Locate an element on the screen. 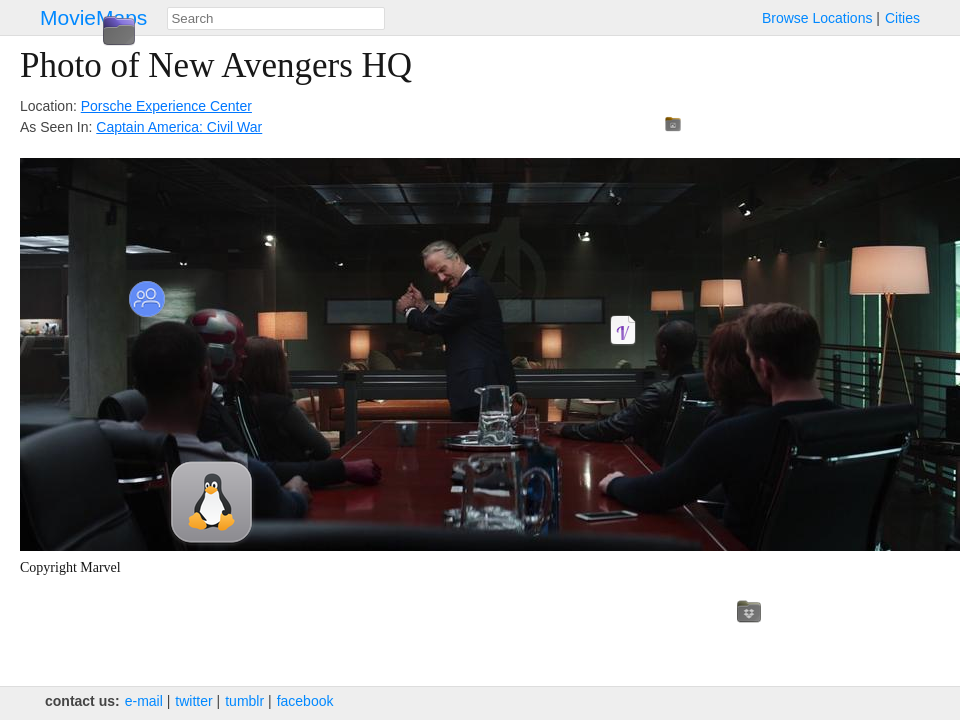 This screenshot has width=960, height=720. access linux system preferences is located at coordinates (211, 503).